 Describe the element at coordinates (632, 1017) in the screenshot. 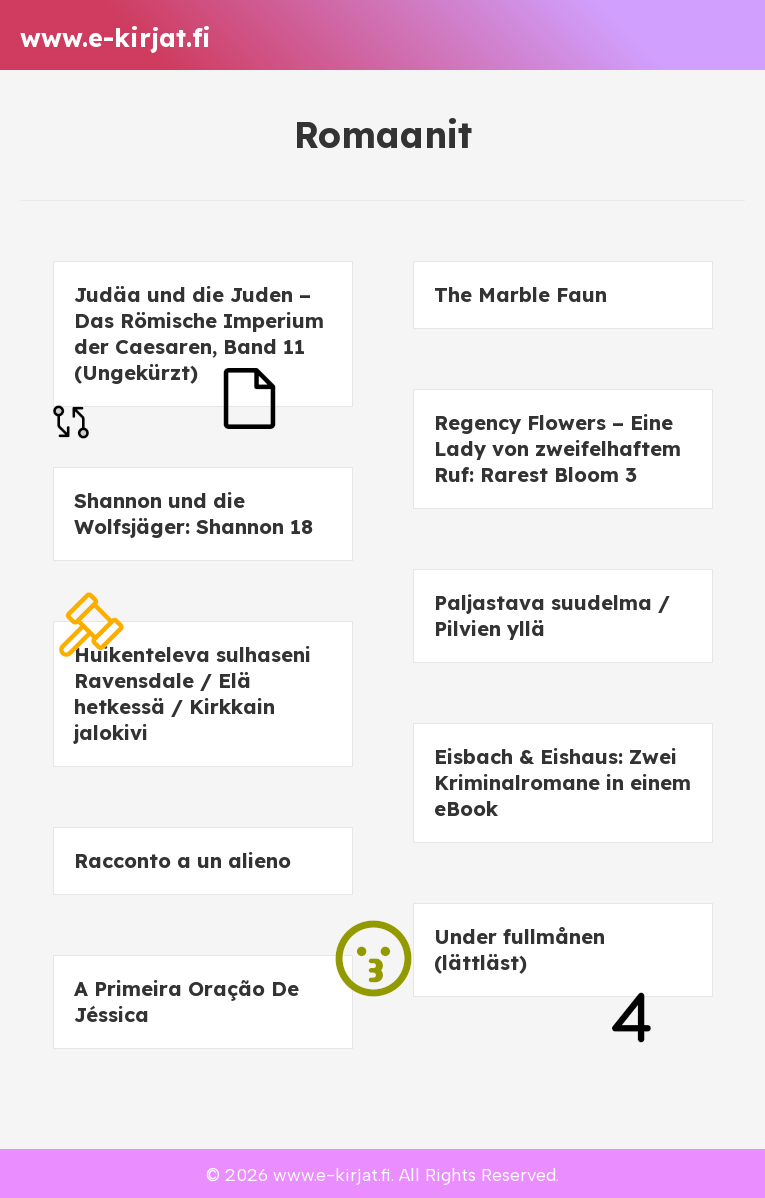

I see `indicates step four in a multi-step process` at that location.